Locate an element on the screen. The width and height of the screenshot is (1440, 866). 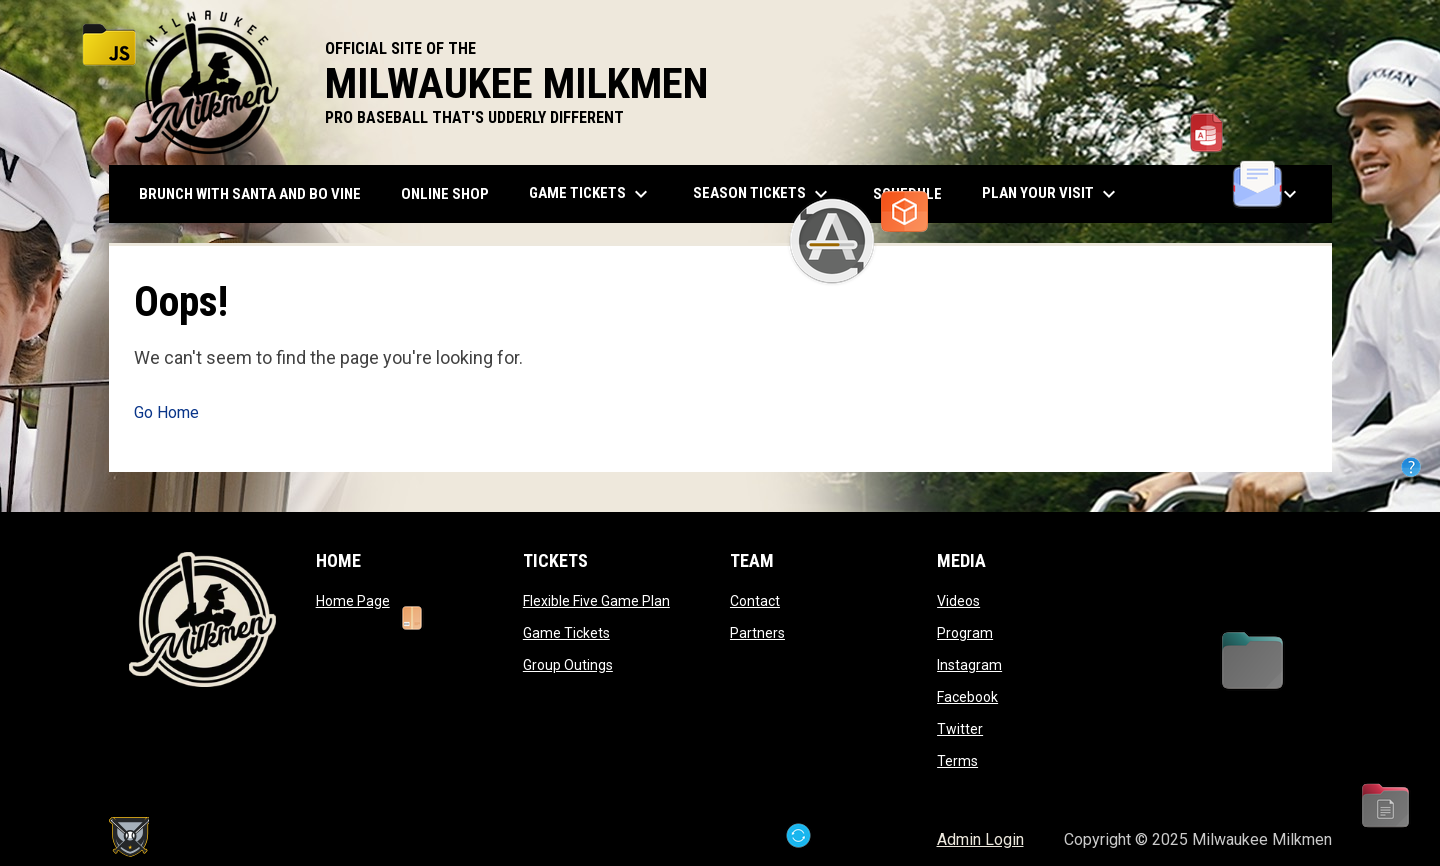
check for and install system software updates is located at coordinates (832, 241).